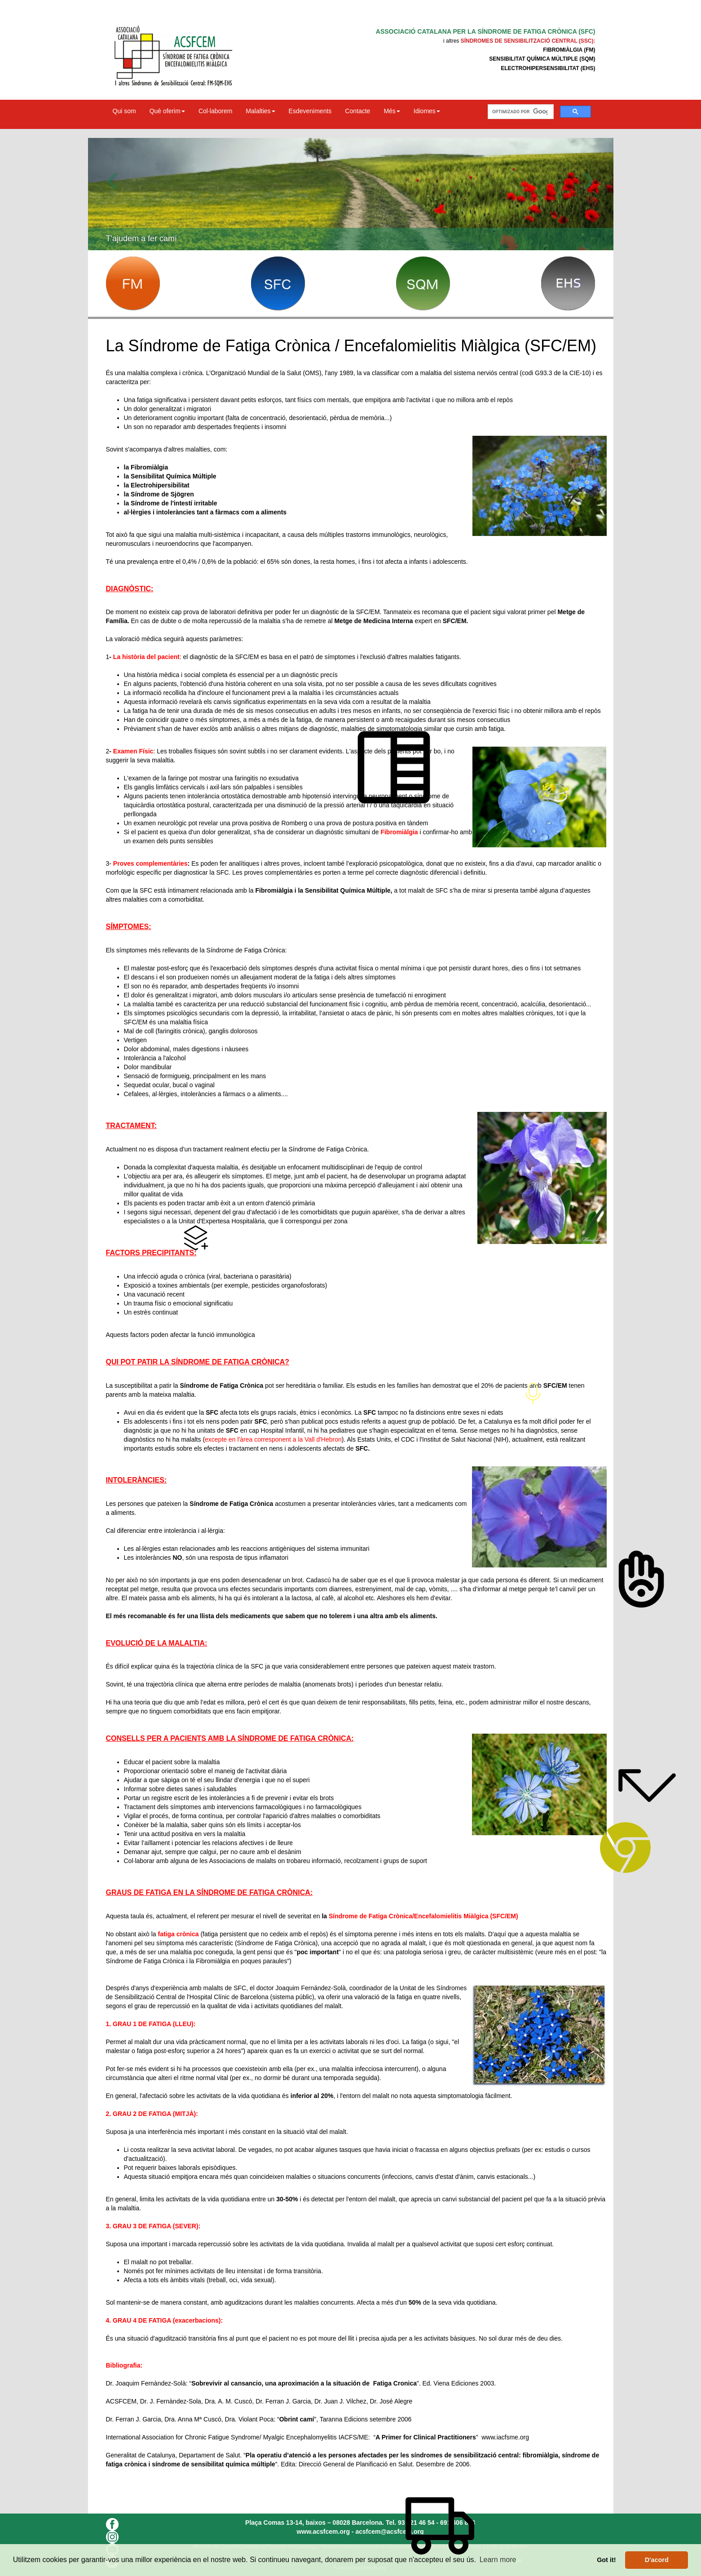 This screenshot has height=2576, width=701. I want to click on track your delivery status, so click(440, 2526).